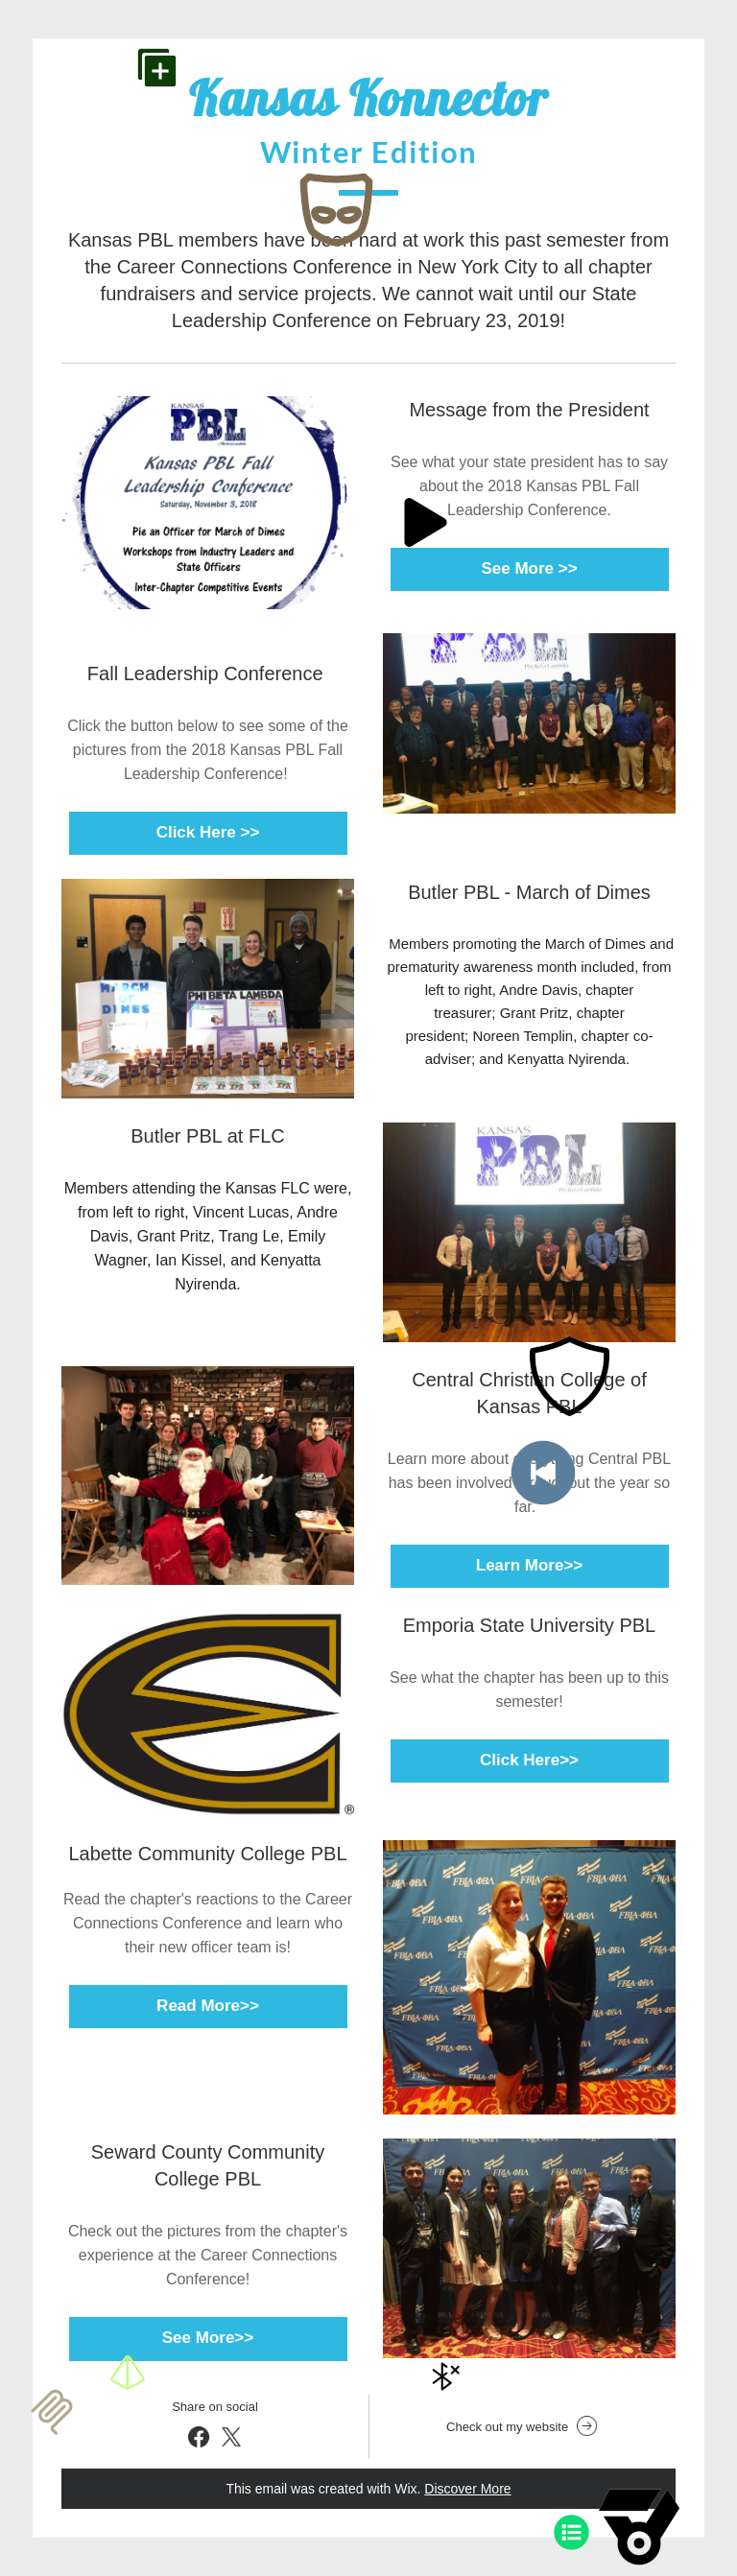  I want to click on bluetooth is disabled or unavailable, so click(444, 2376).